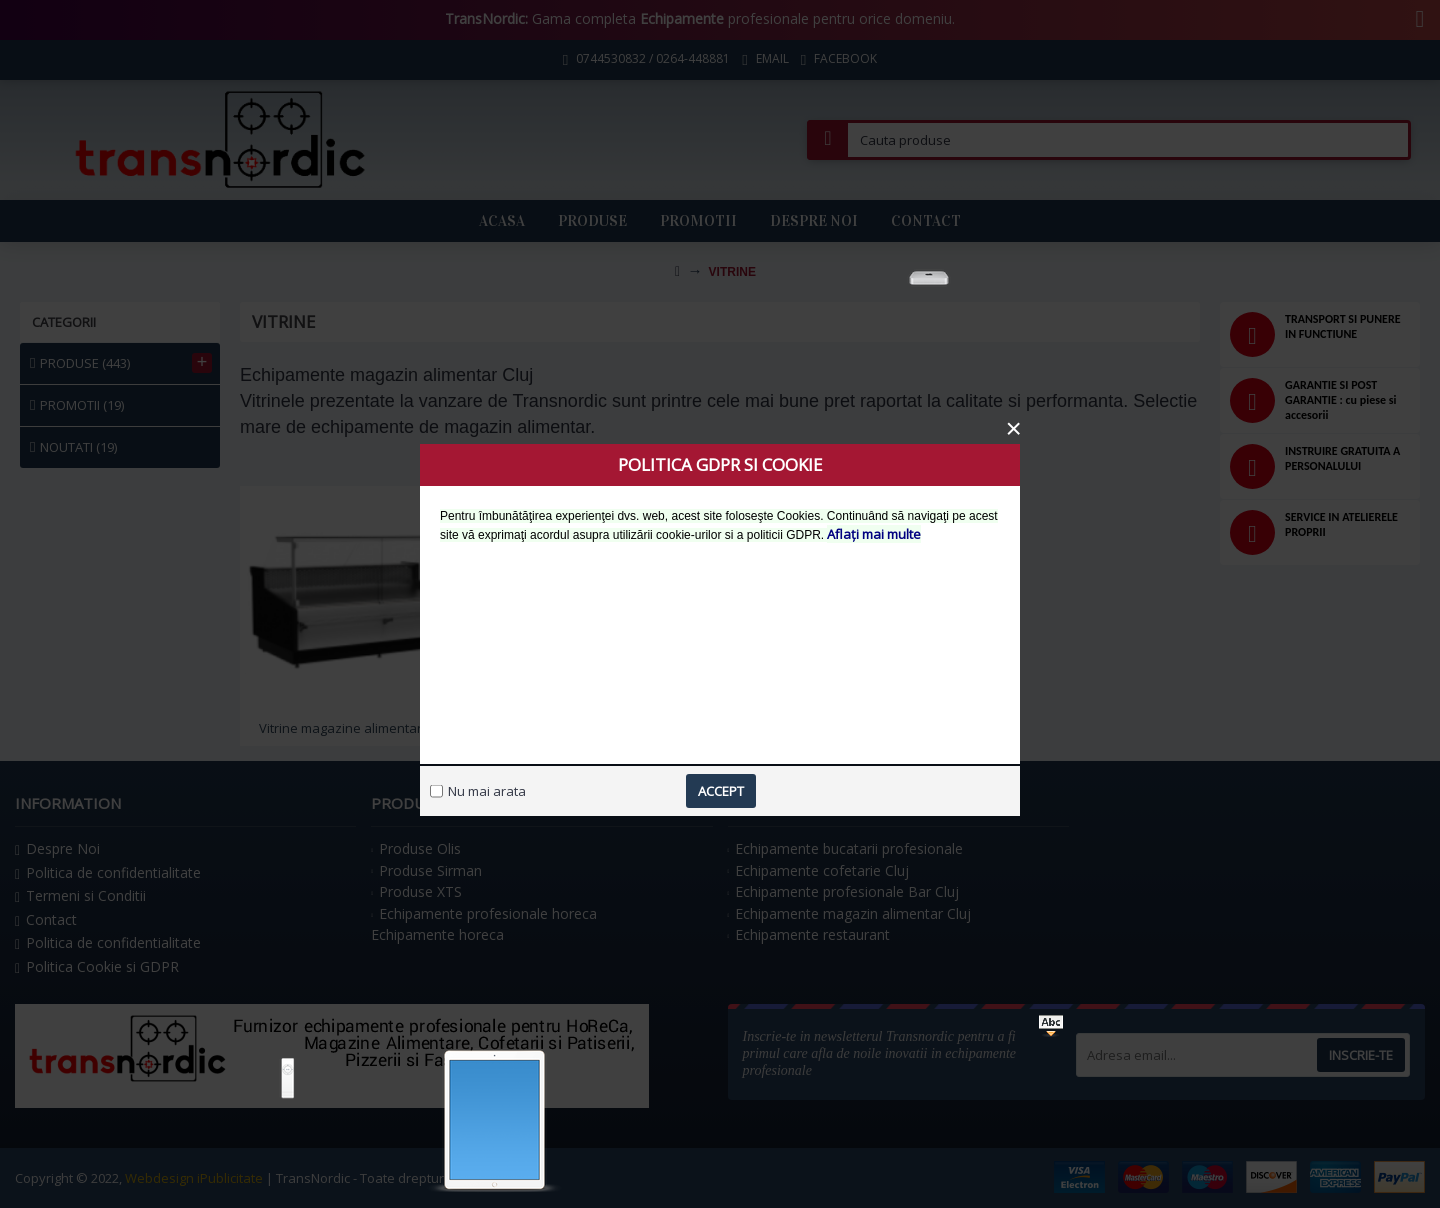 The height and width of the screenshot is (1208, 1440). What do you see at coordinates (929, 278) in the screenshot?
I see `represents a connected mac mini device` at bounding box center [929, 278].